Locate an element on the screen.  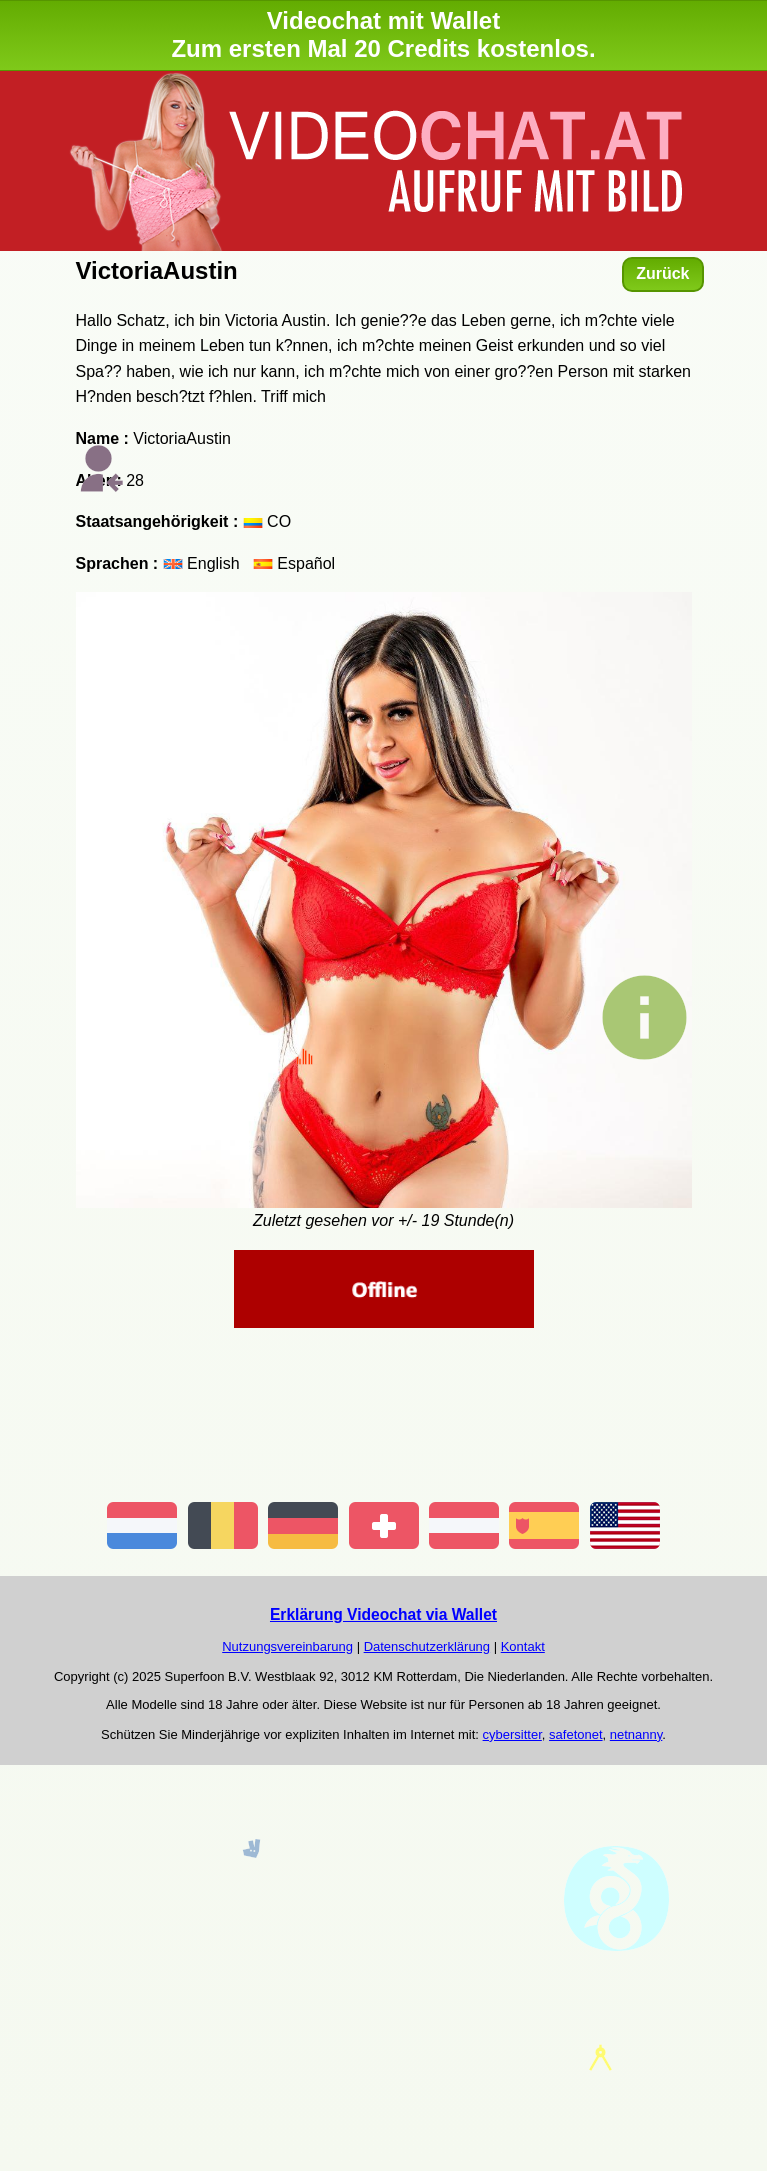
open the Deliveroo food delivery app is located at coordinates (251, 1848).